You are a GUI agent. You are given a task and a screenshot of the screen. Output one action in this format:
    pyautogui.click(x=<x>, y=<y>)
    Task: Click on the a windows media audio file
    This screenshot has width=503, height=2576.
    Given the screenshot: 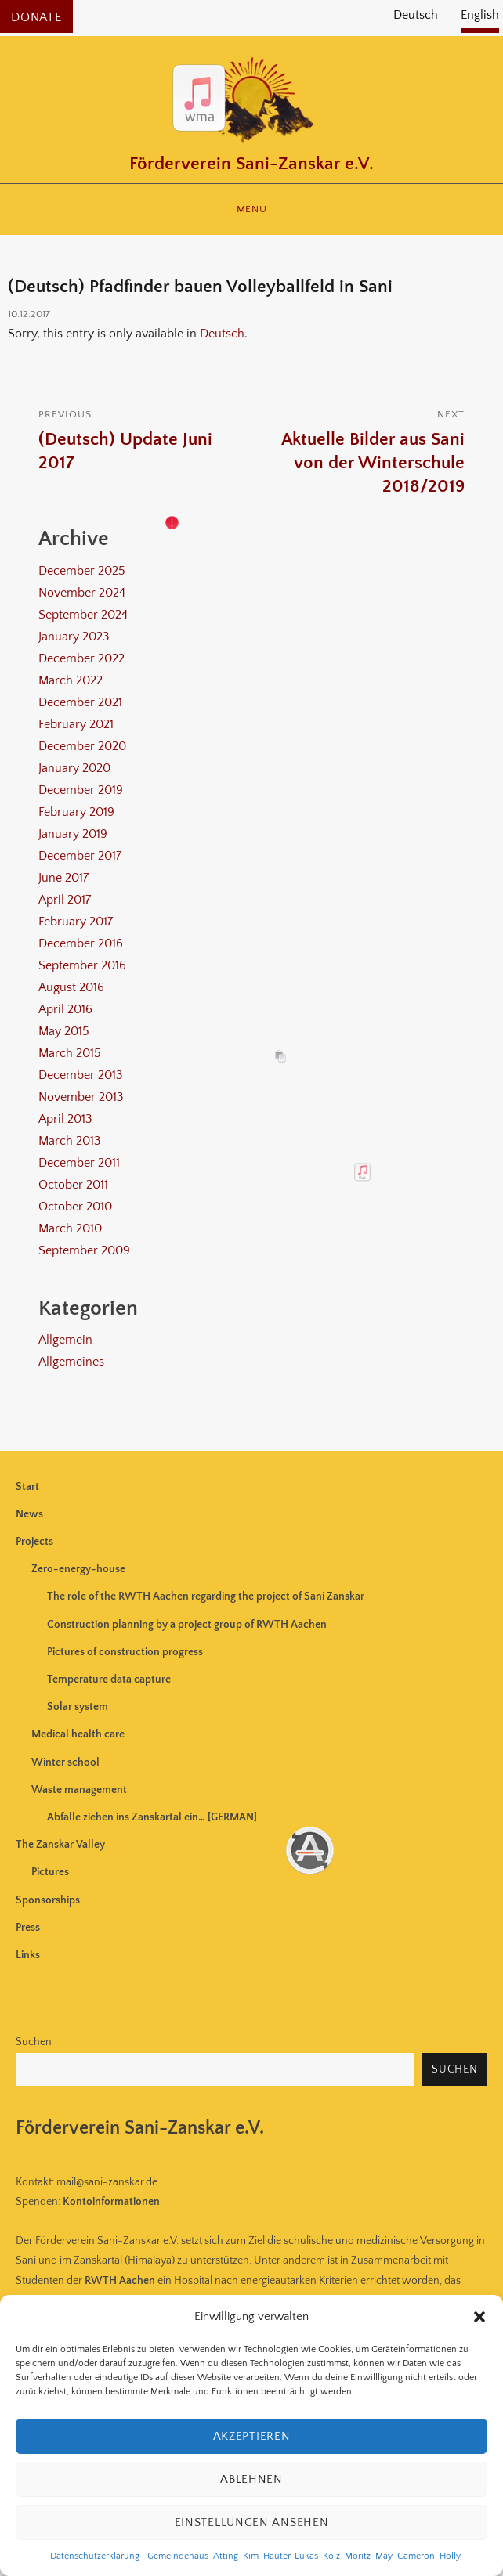 What is the action you would take?
    pyautogui.click(x=199, y=98)
    